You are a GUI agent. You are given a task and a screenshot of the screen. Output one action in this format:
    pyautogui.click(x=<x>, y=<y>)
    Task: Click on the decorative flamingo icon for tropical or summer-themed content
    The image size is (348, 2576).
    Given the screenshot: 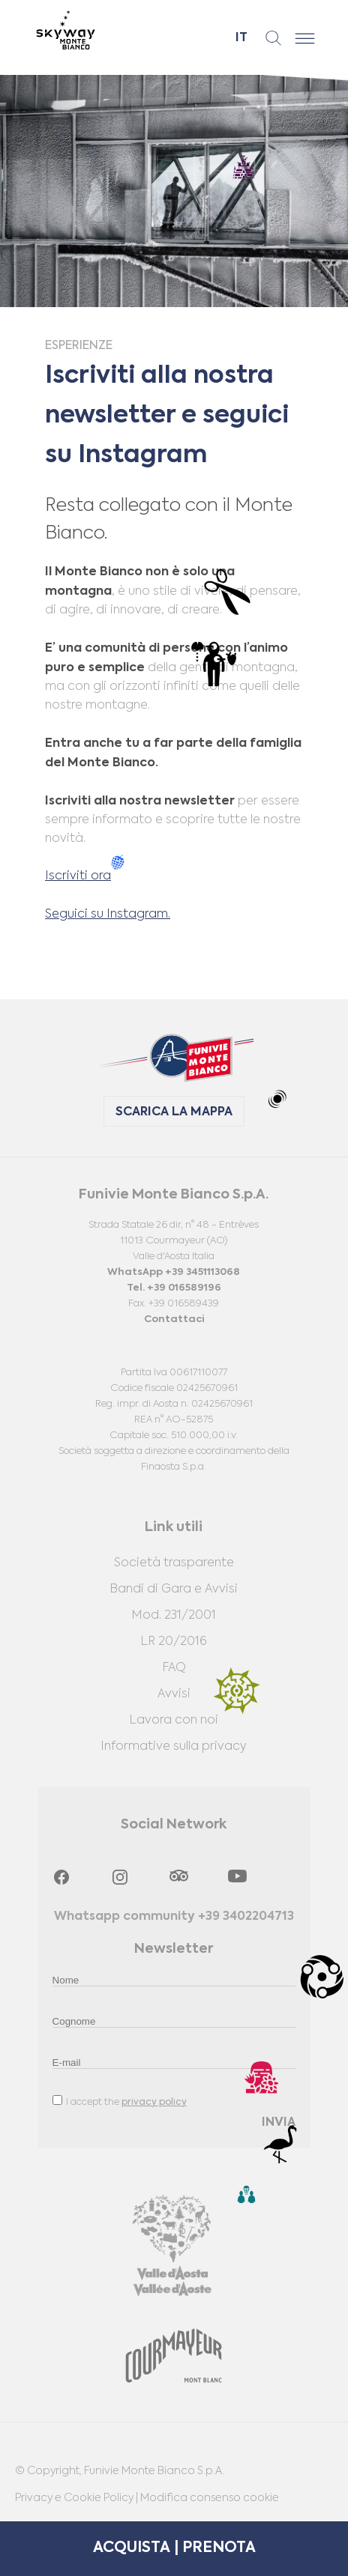 What is the action you would take?
    pyautogui.click(x=280, y=2144)
    